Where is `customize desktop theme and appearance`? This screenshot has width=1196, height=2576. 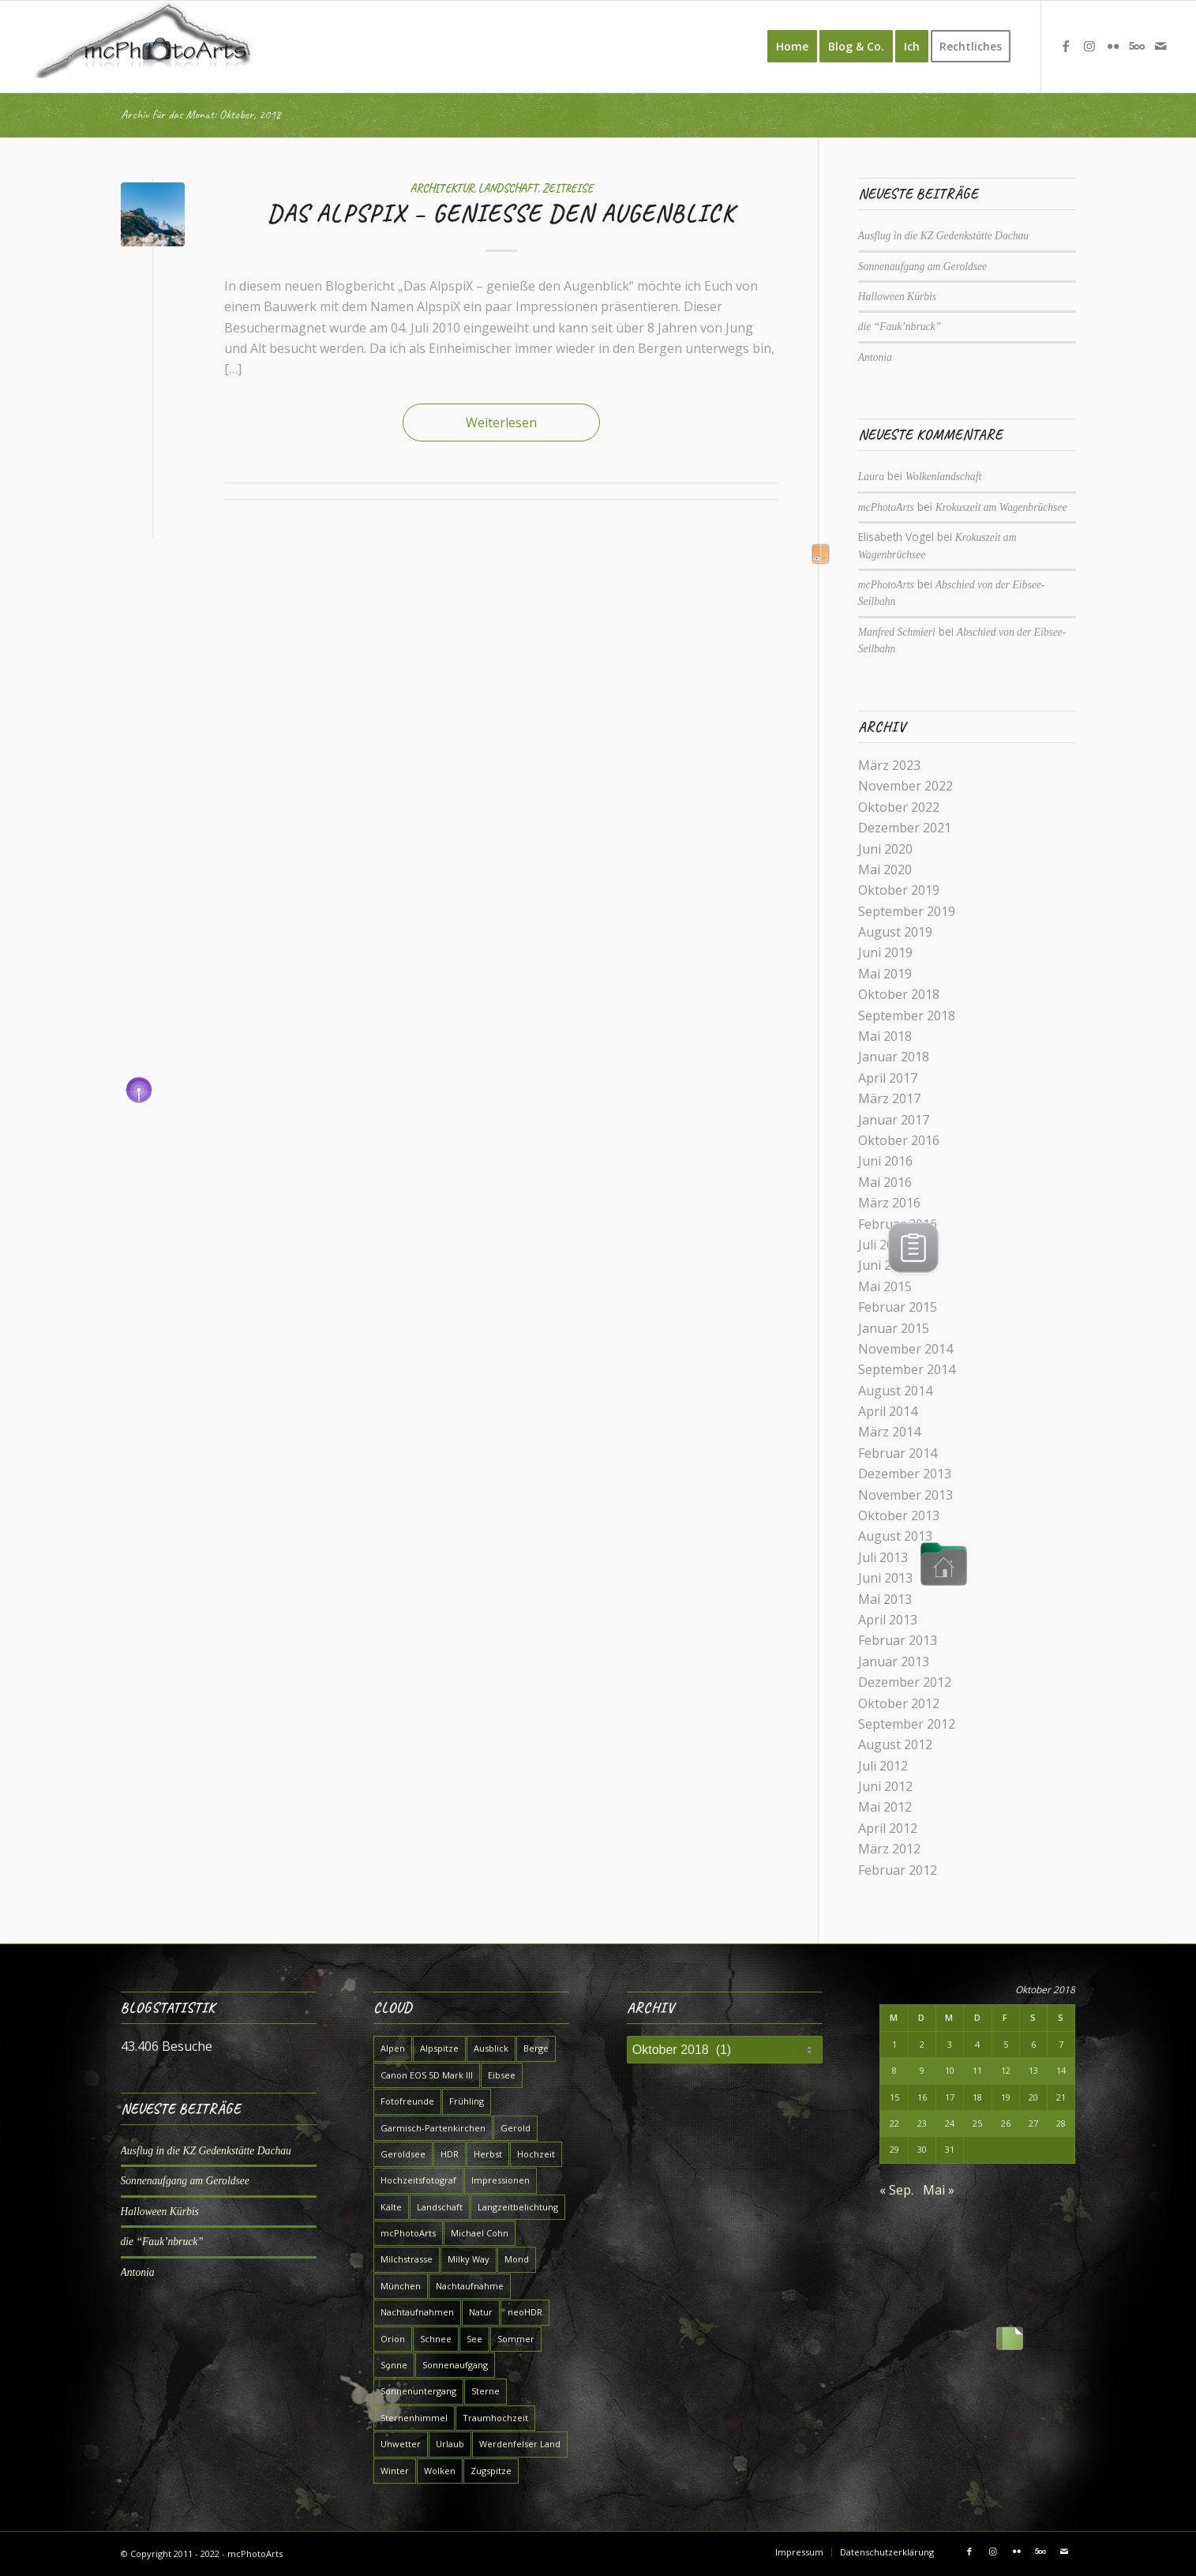
customize desktop theme and appearance is located at coordinates (1010, 2338).